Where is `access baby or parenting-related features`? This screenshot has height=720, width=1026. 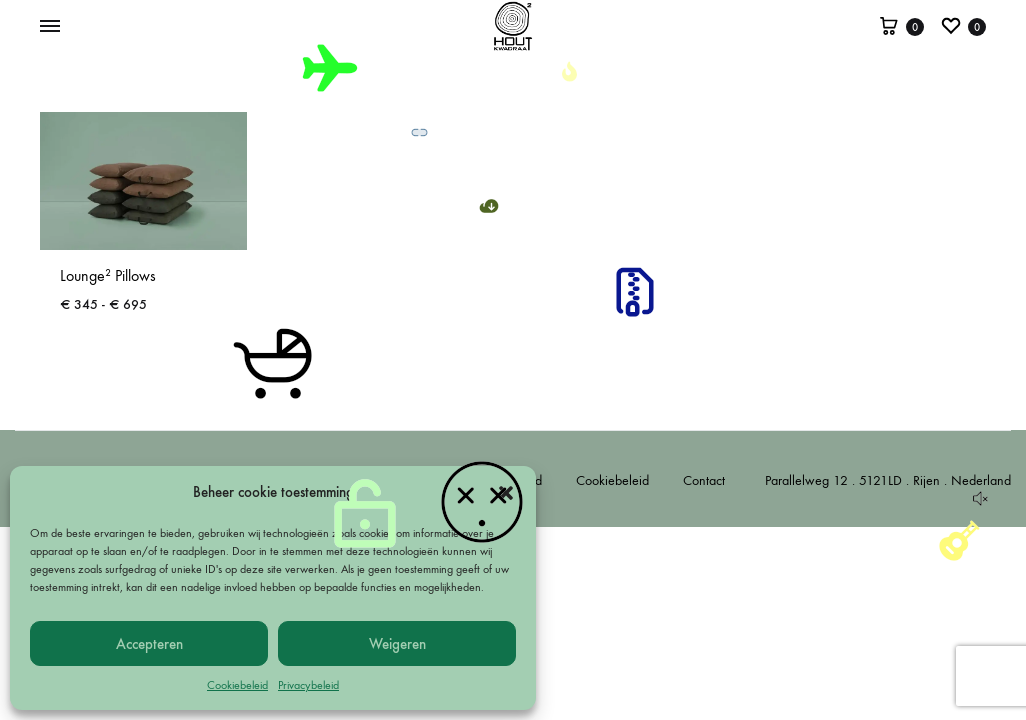 access baby or parenting-related features is located at coordinates (274, 361).